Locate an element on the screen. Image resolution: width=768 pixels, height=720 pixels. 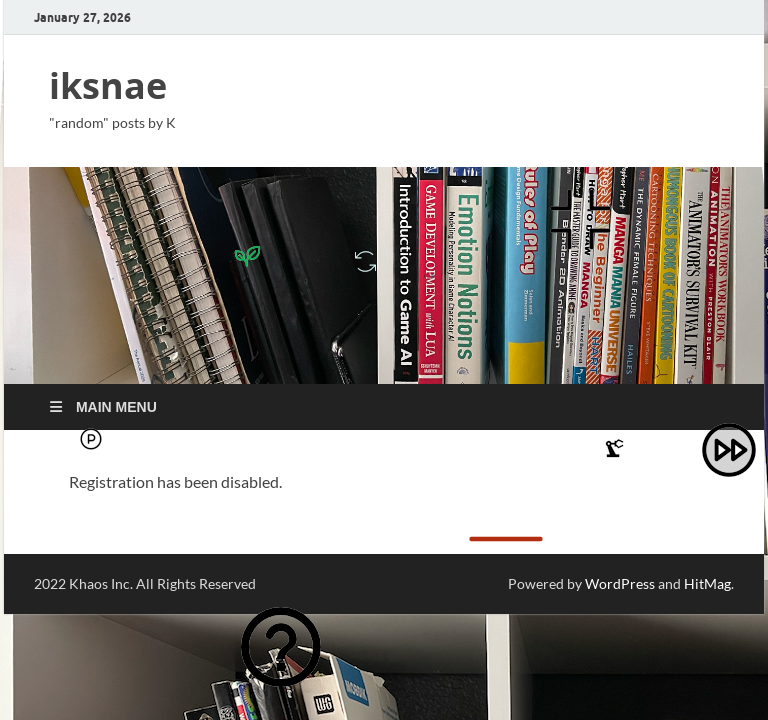
view plant care or gardening features is located at coordinates (247, 255).